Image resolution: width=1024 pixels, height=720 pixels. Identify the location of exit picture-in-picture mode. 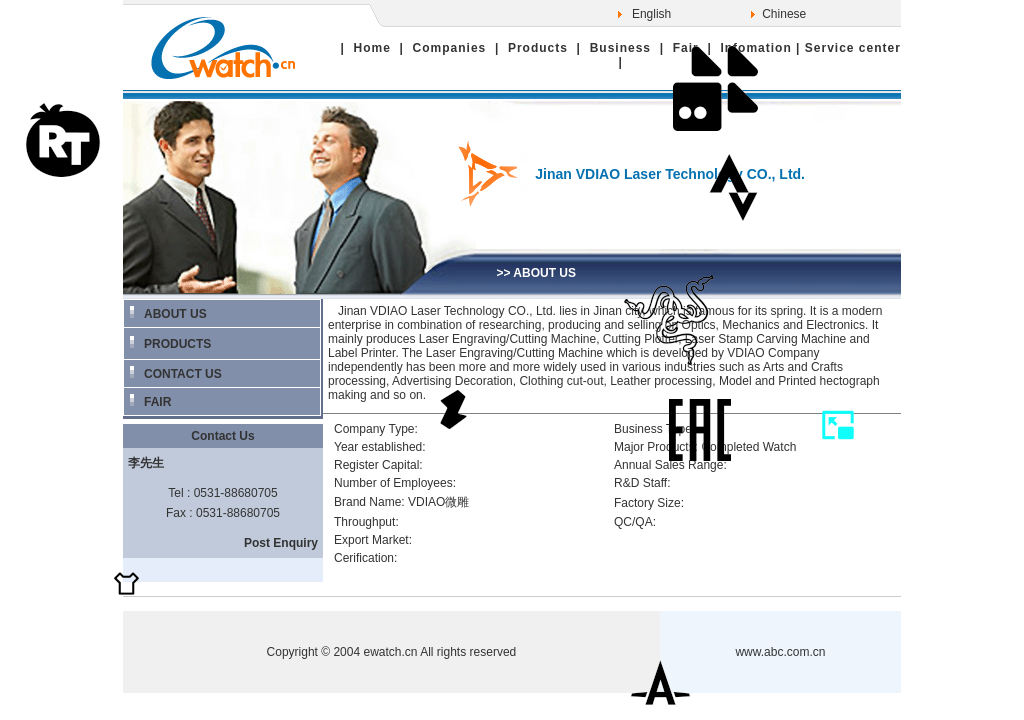
(838, 425).